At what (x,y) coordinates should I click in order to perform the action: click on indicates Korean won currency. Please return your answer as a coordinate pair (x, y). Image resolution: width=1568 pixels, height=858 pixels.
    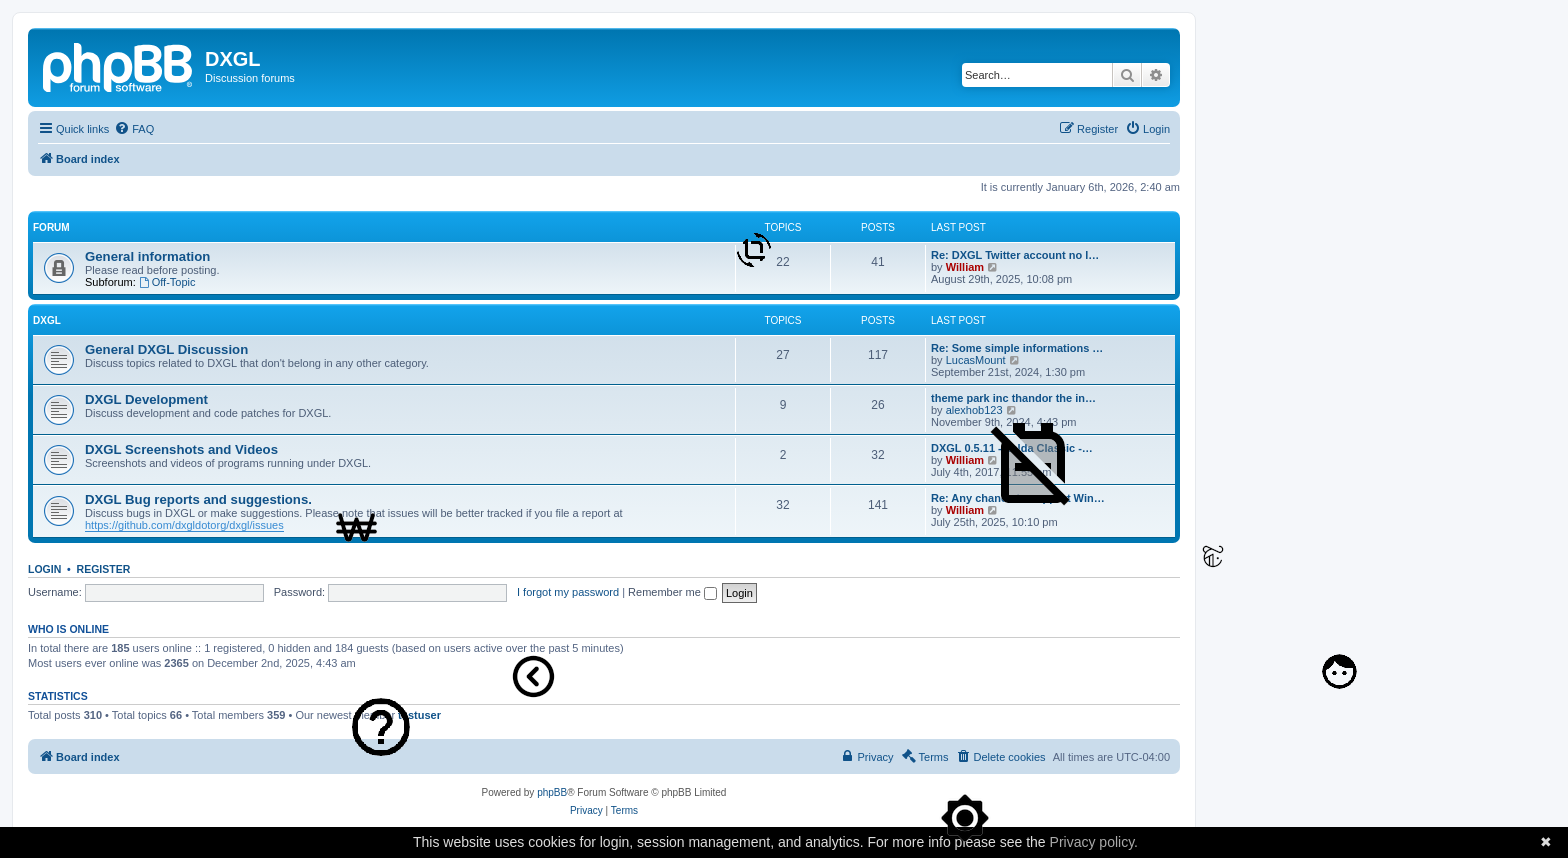
    Looking at the image, I should click on (356, 527).